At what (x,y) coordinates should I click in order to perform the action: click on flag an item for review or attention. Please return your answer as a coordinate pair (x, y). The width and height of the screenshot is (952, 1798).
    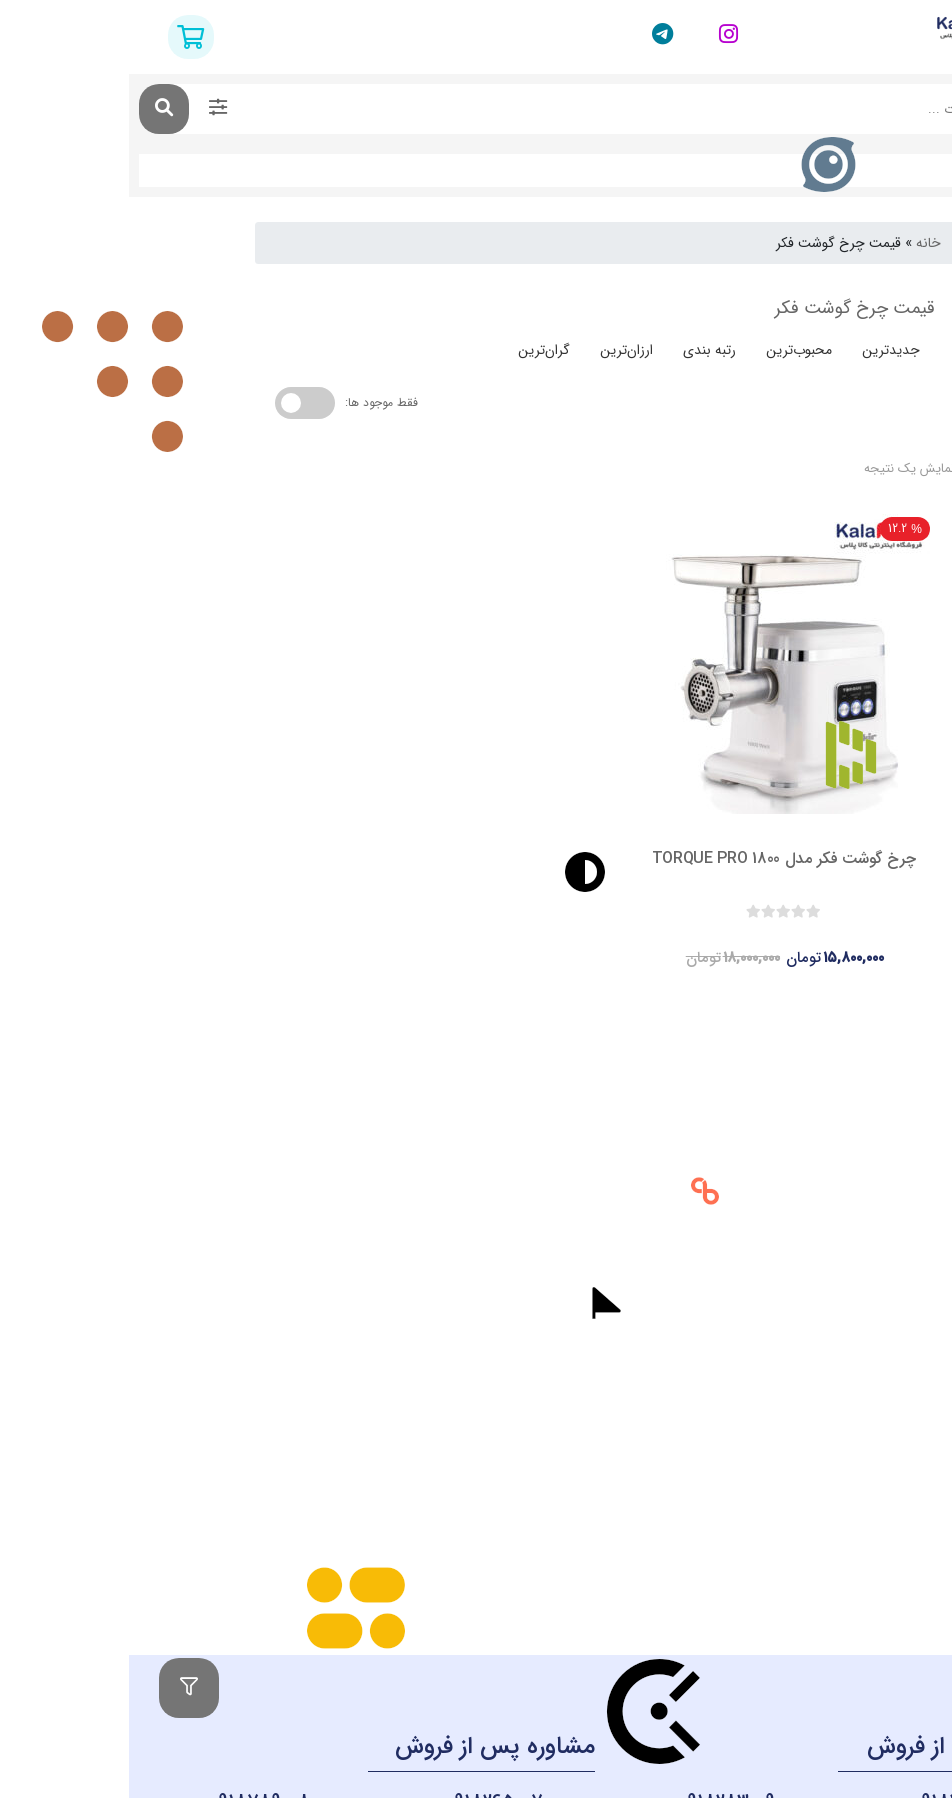
    Looking at the image, I should click on (605, 1303).